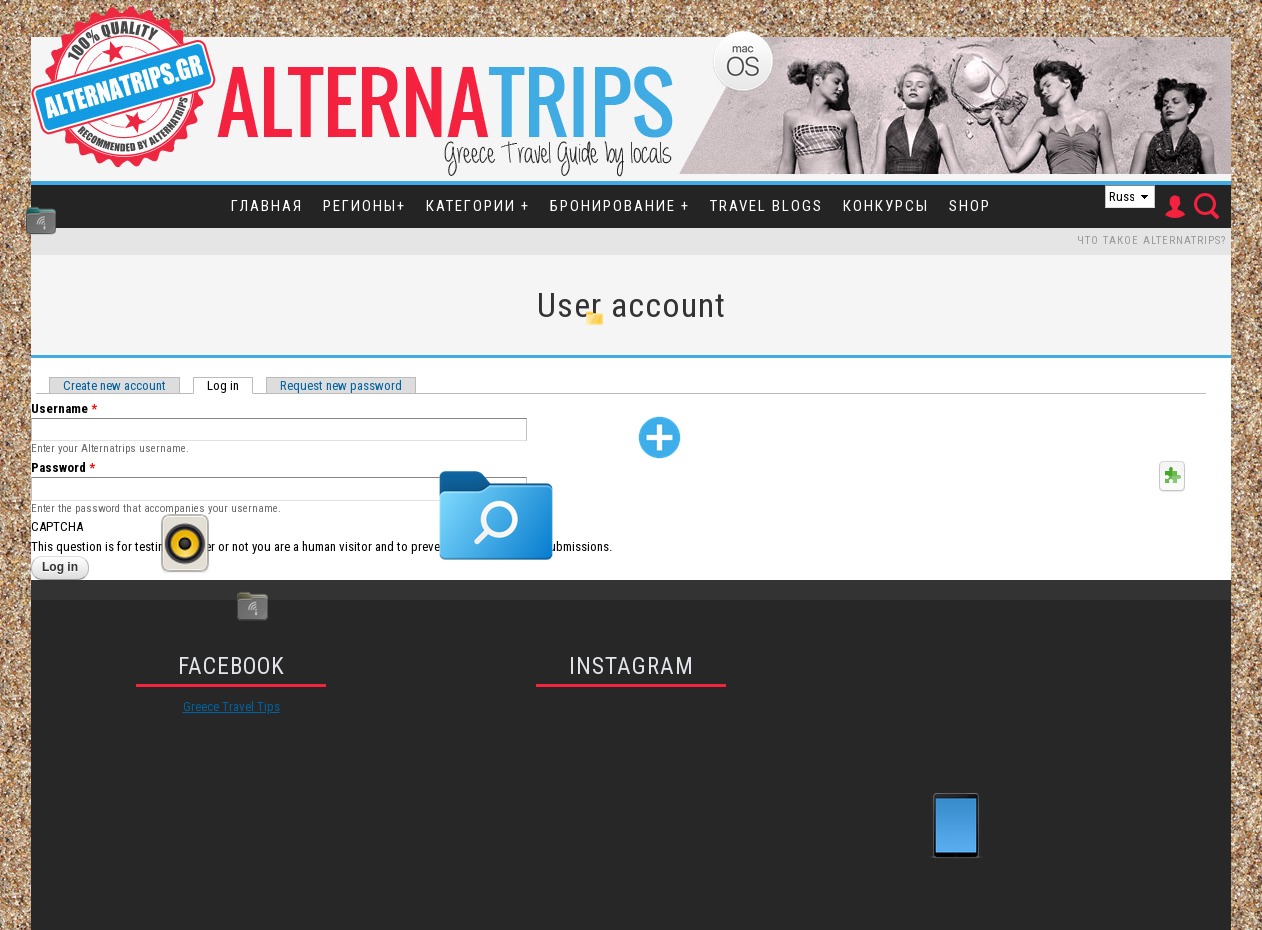 The height and width of the screenshot is (930, 1262). I want to click on indicates macos operating system, so click(743, 61).